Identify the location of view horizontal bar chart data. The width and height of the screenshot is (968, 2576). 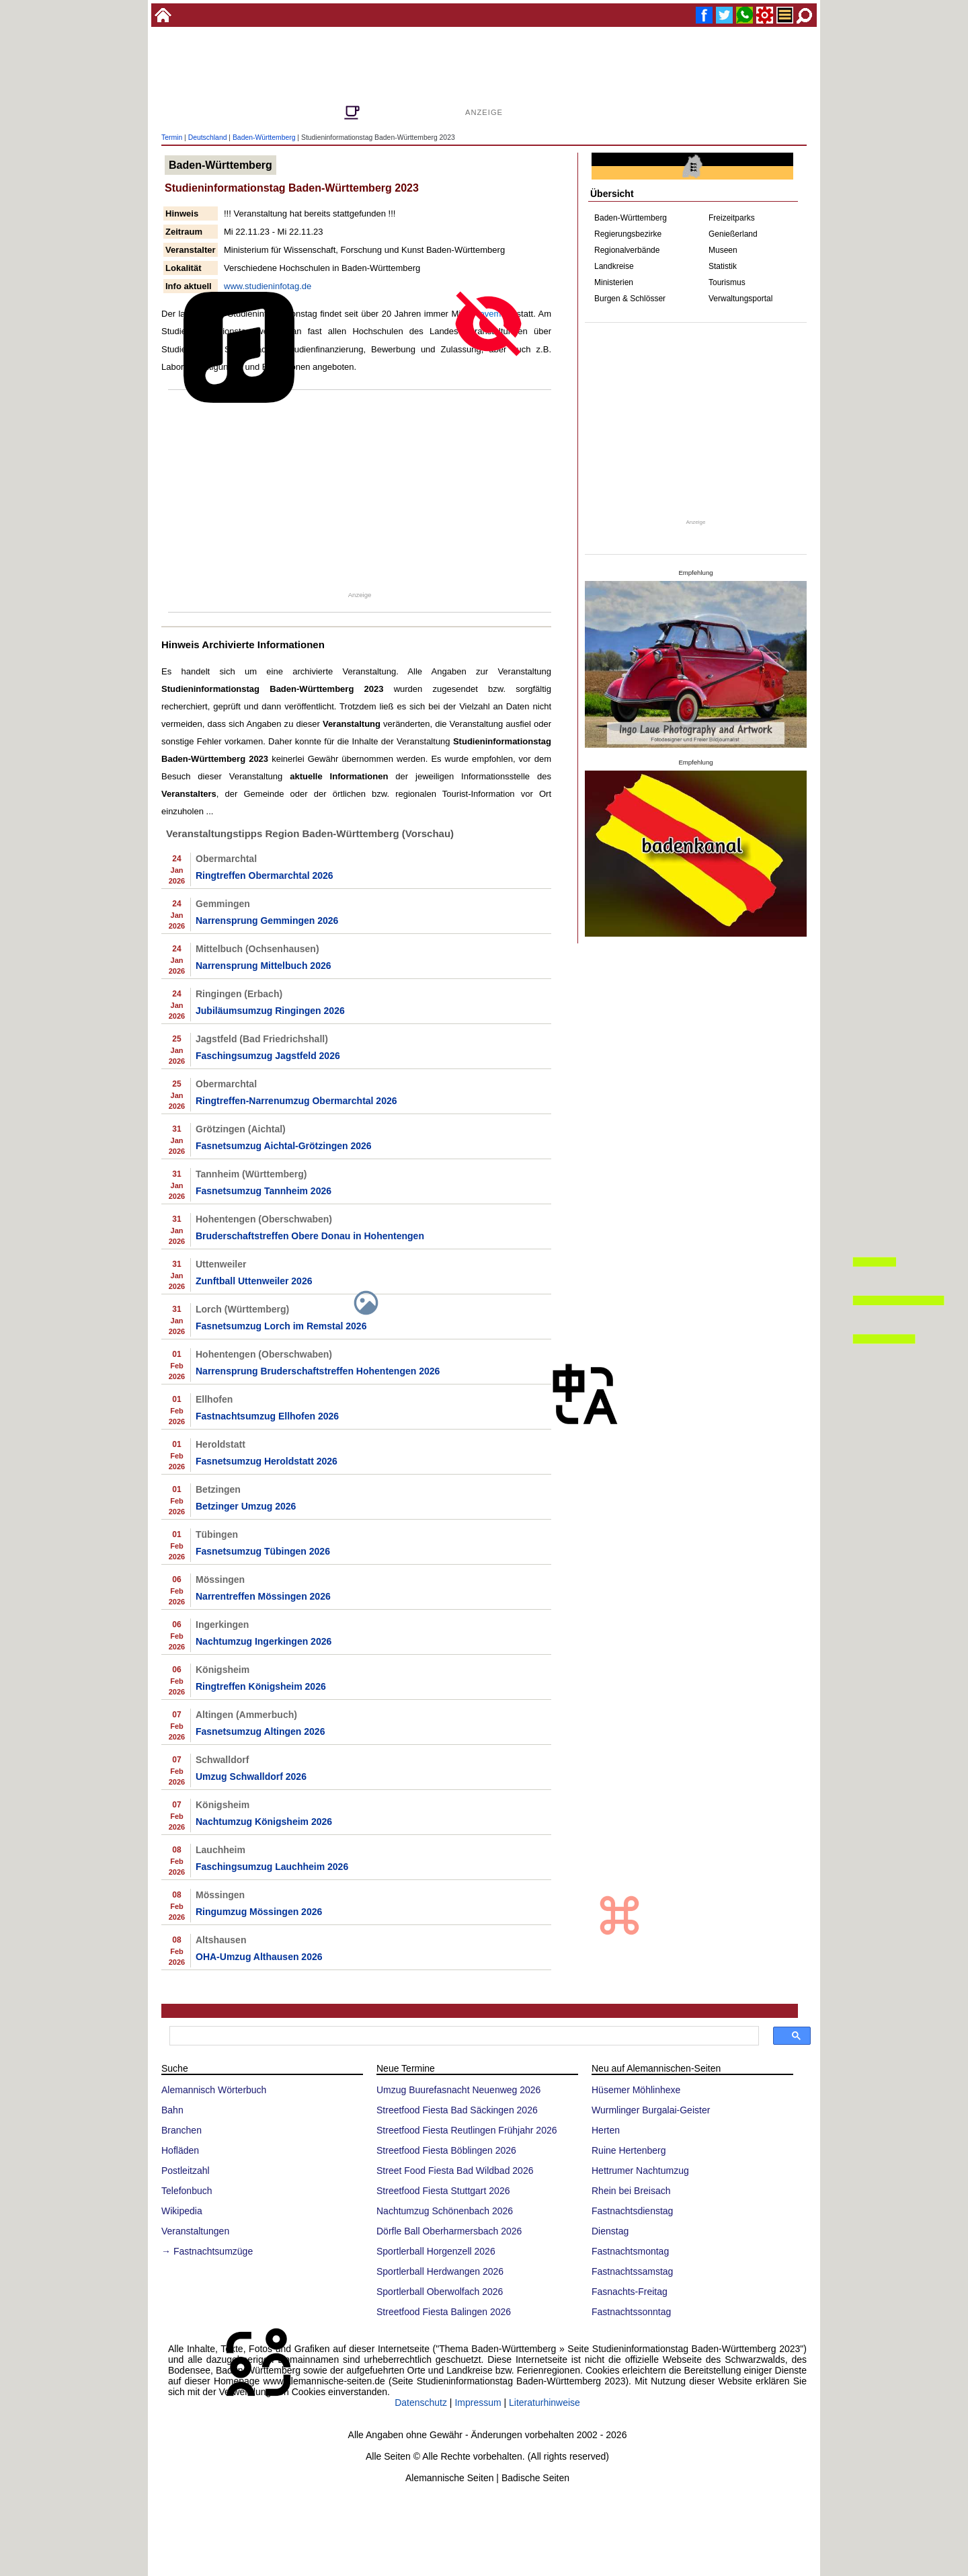
(896, 1300).